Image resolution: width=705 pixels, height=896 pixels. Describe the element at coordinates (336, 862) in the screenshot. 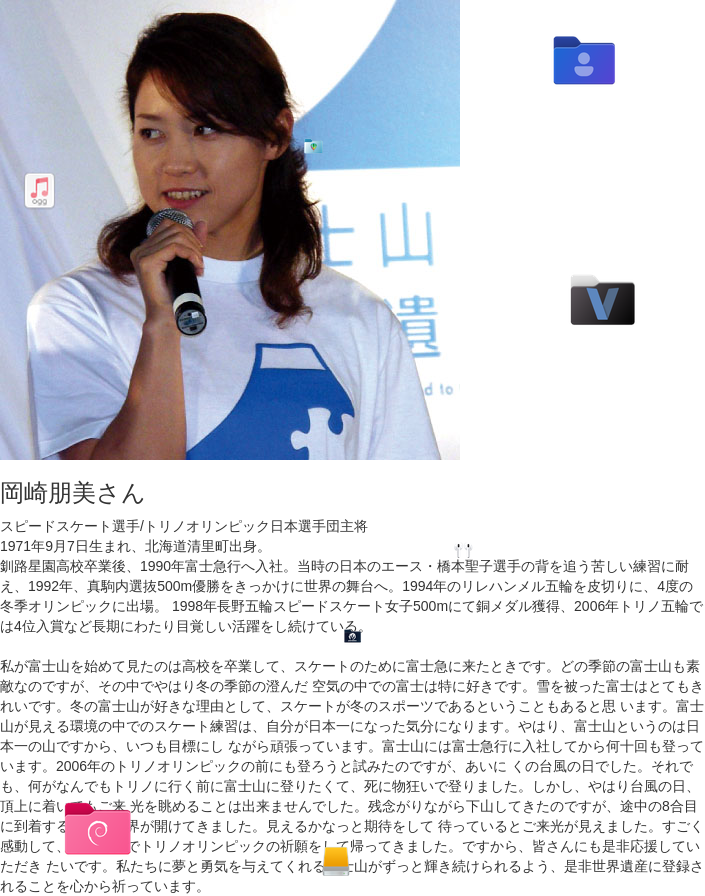

I see `access external storage drives` at that location.